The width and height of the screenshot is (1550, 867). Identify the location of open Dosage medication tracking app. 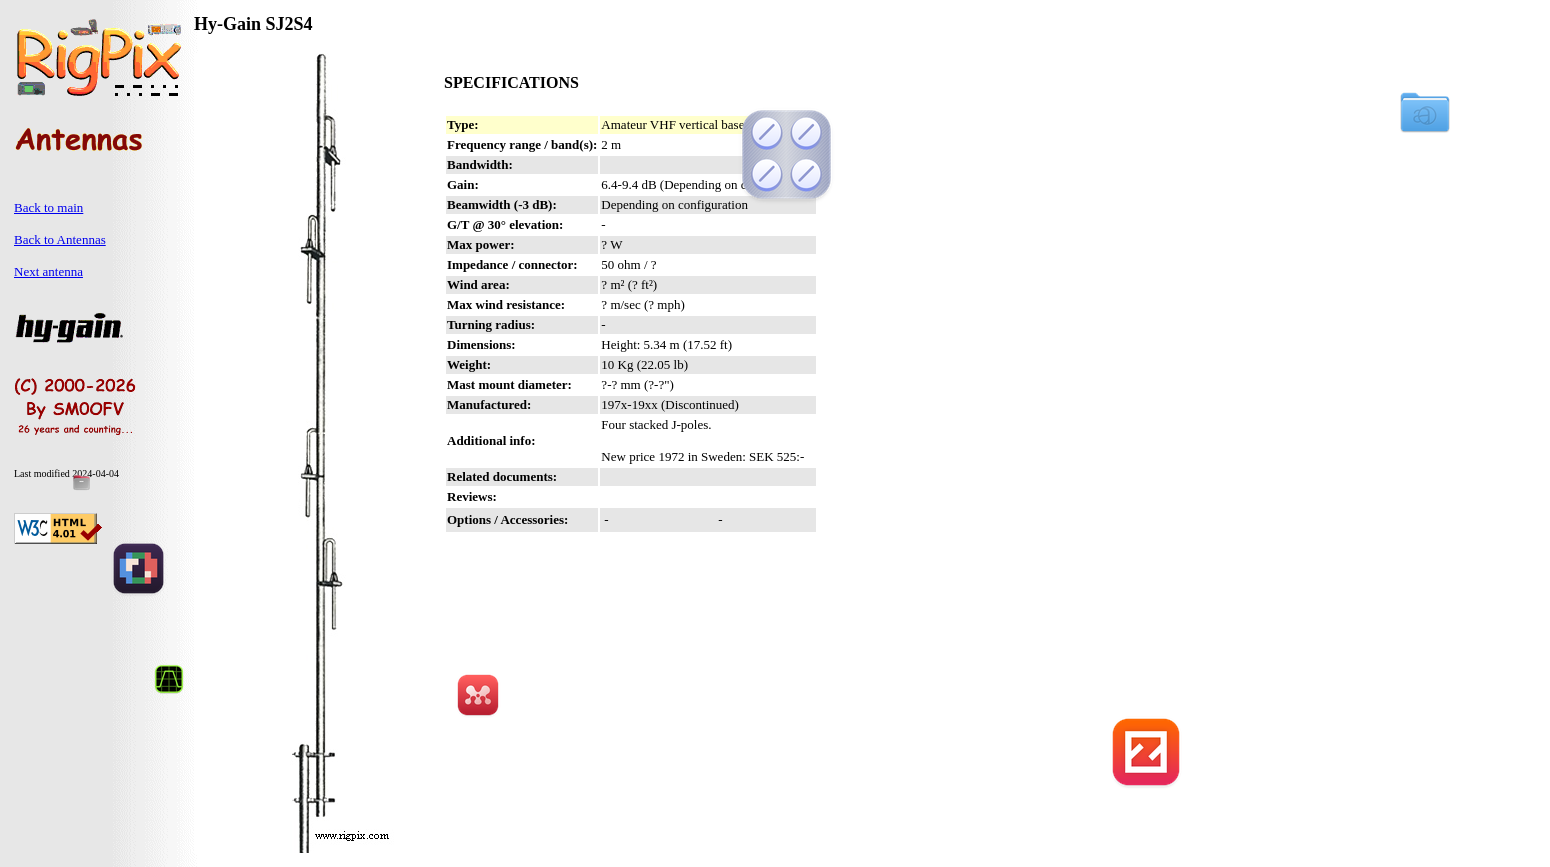
(786, 154).